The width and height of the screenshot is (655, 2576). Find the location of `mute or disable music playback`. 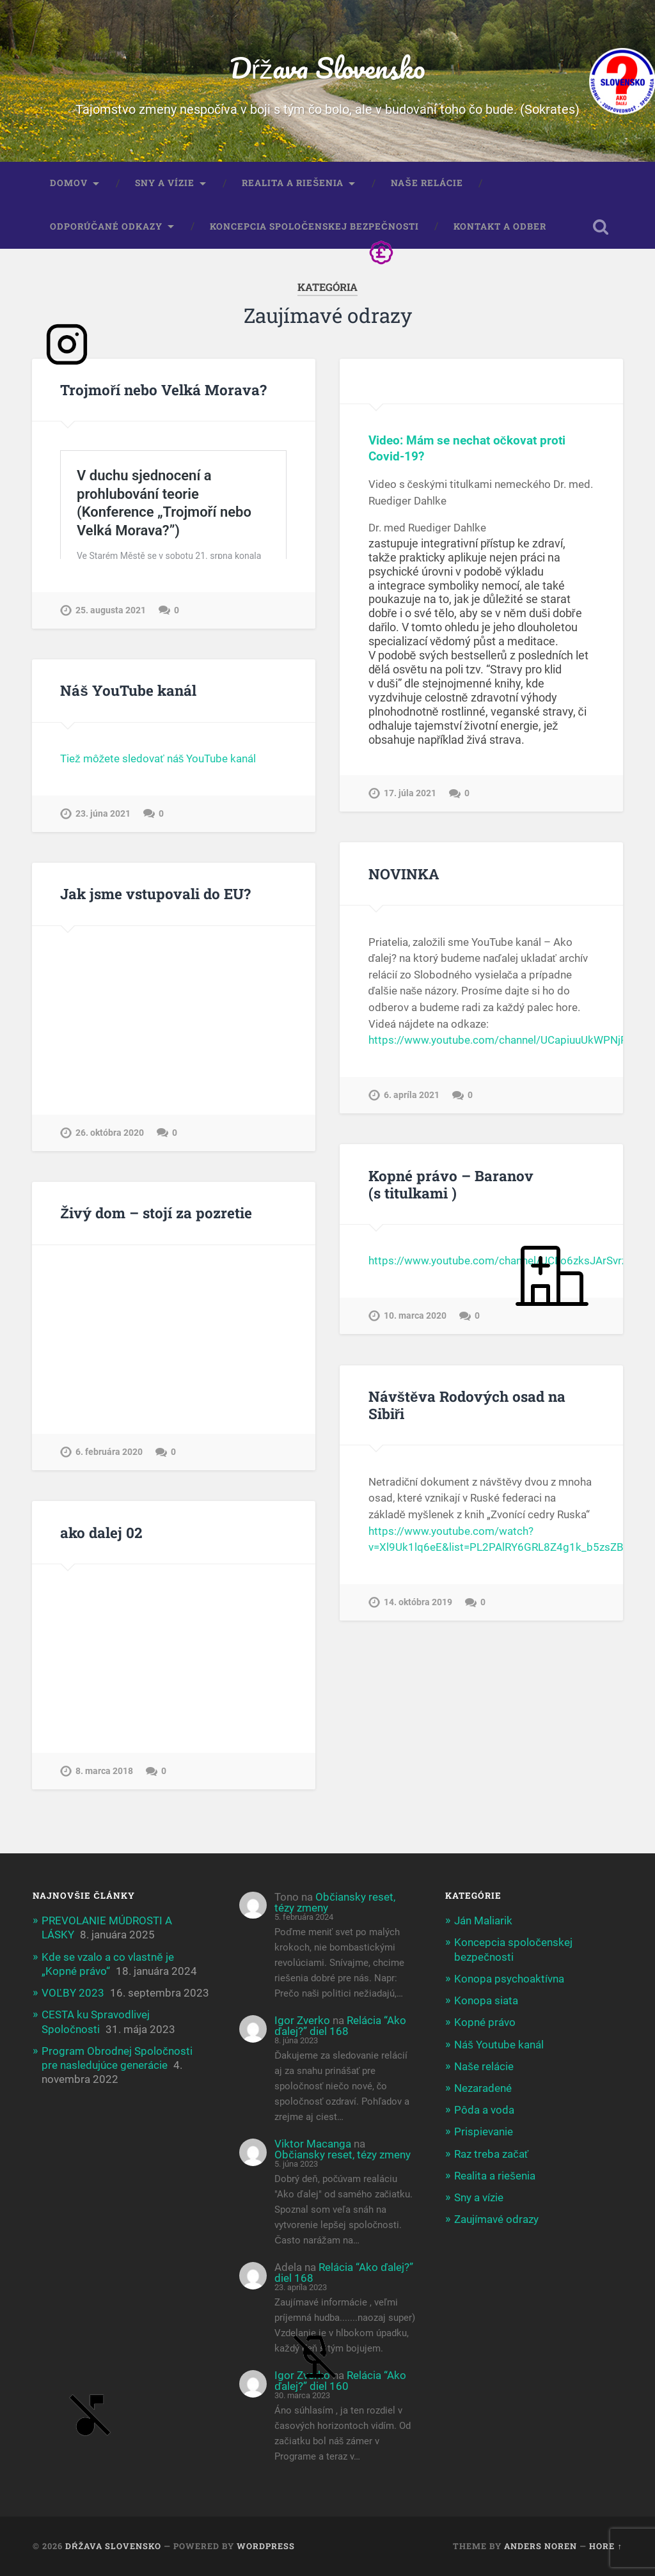

mute or disable music playback is located at coordinates (90, 2415).